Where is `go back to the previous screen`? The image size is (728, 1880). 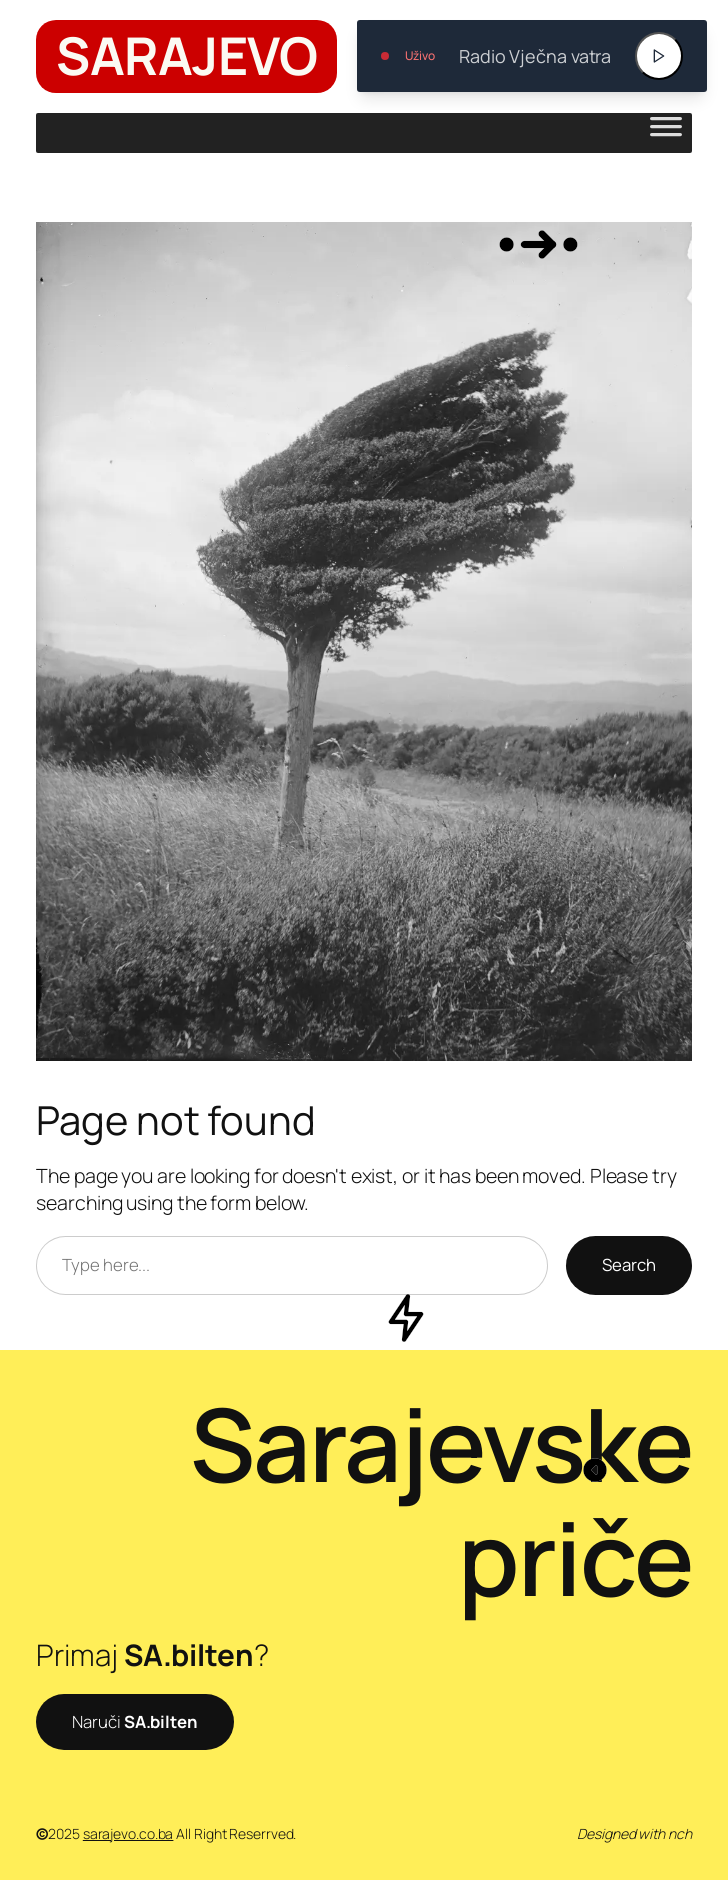
go back to the previous screen is located at coordinates (595, 1470).